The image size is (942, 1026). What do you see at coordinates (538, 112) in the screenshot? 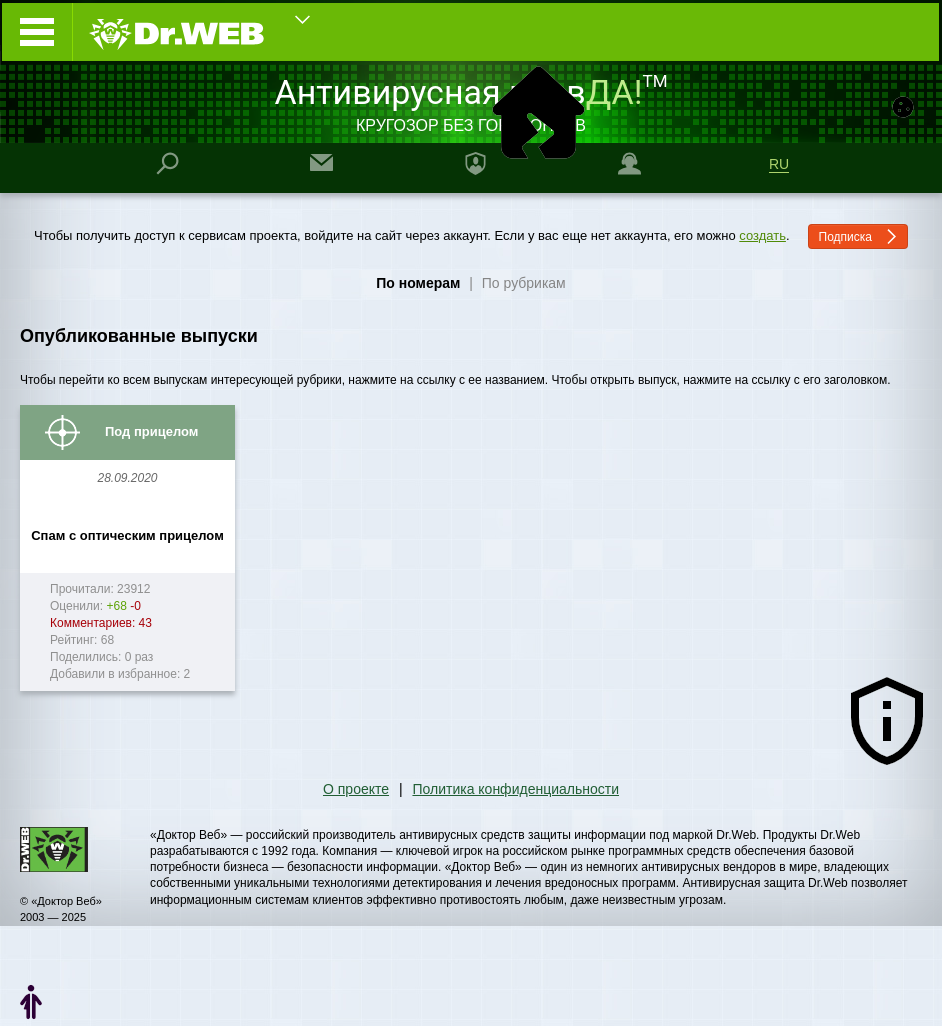
I see `report property damage` at bounding box center [538, 112].